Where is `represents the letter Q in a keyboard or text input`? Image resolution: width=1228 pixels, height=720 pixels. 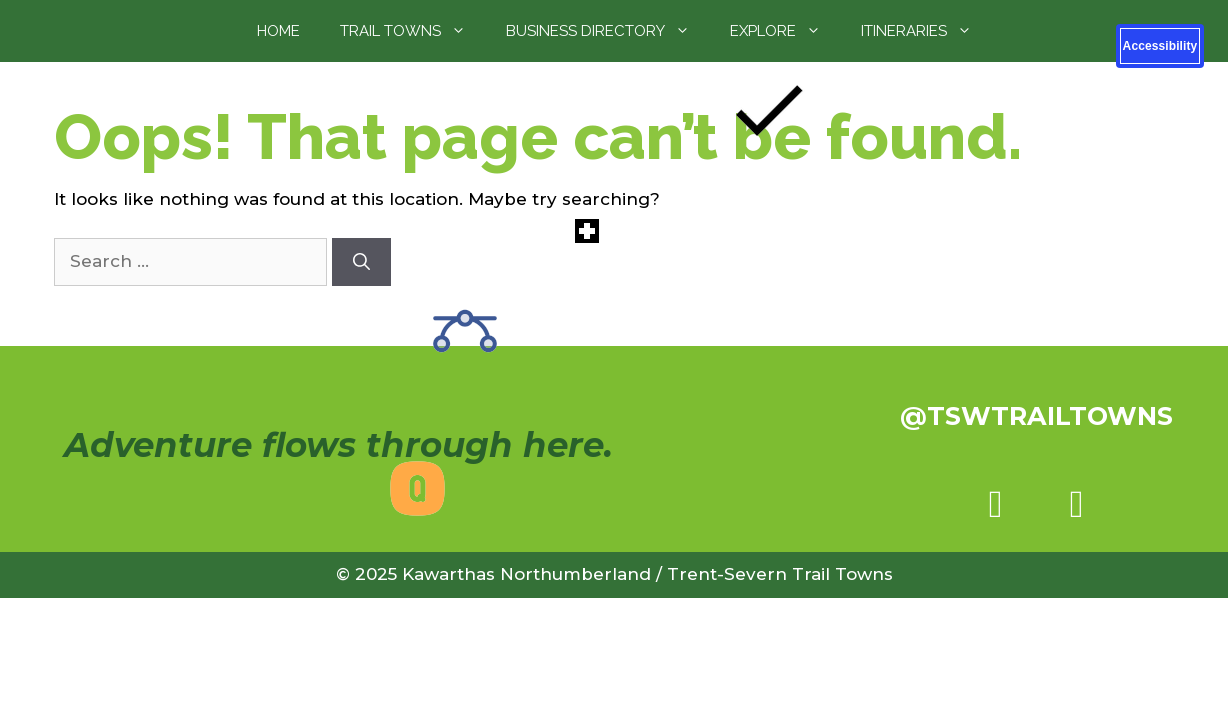 represents the letter Q in a keyboard or text input is located at coordinates (417, 488).